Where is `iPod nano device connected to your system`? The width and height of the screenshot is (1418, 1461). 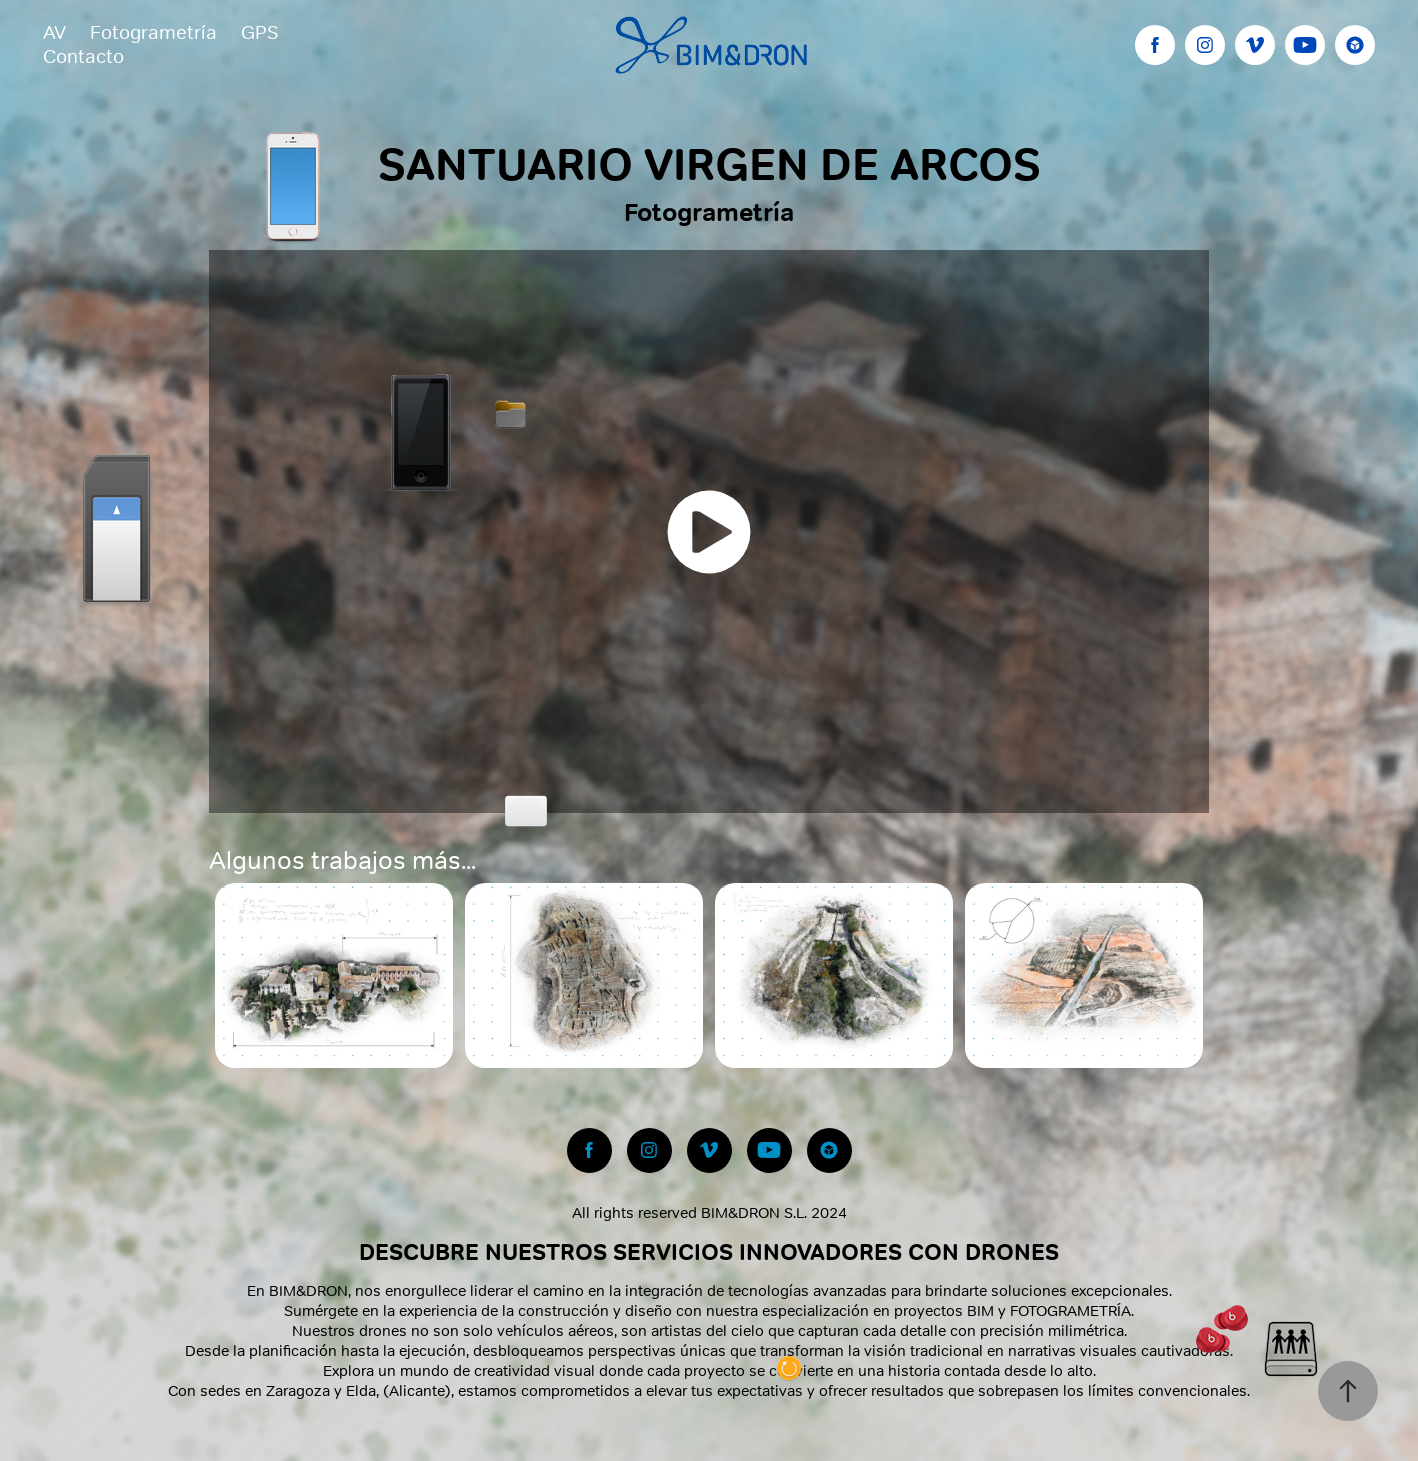
iPod nano device connected to your system is located at coordinates (421, 433).